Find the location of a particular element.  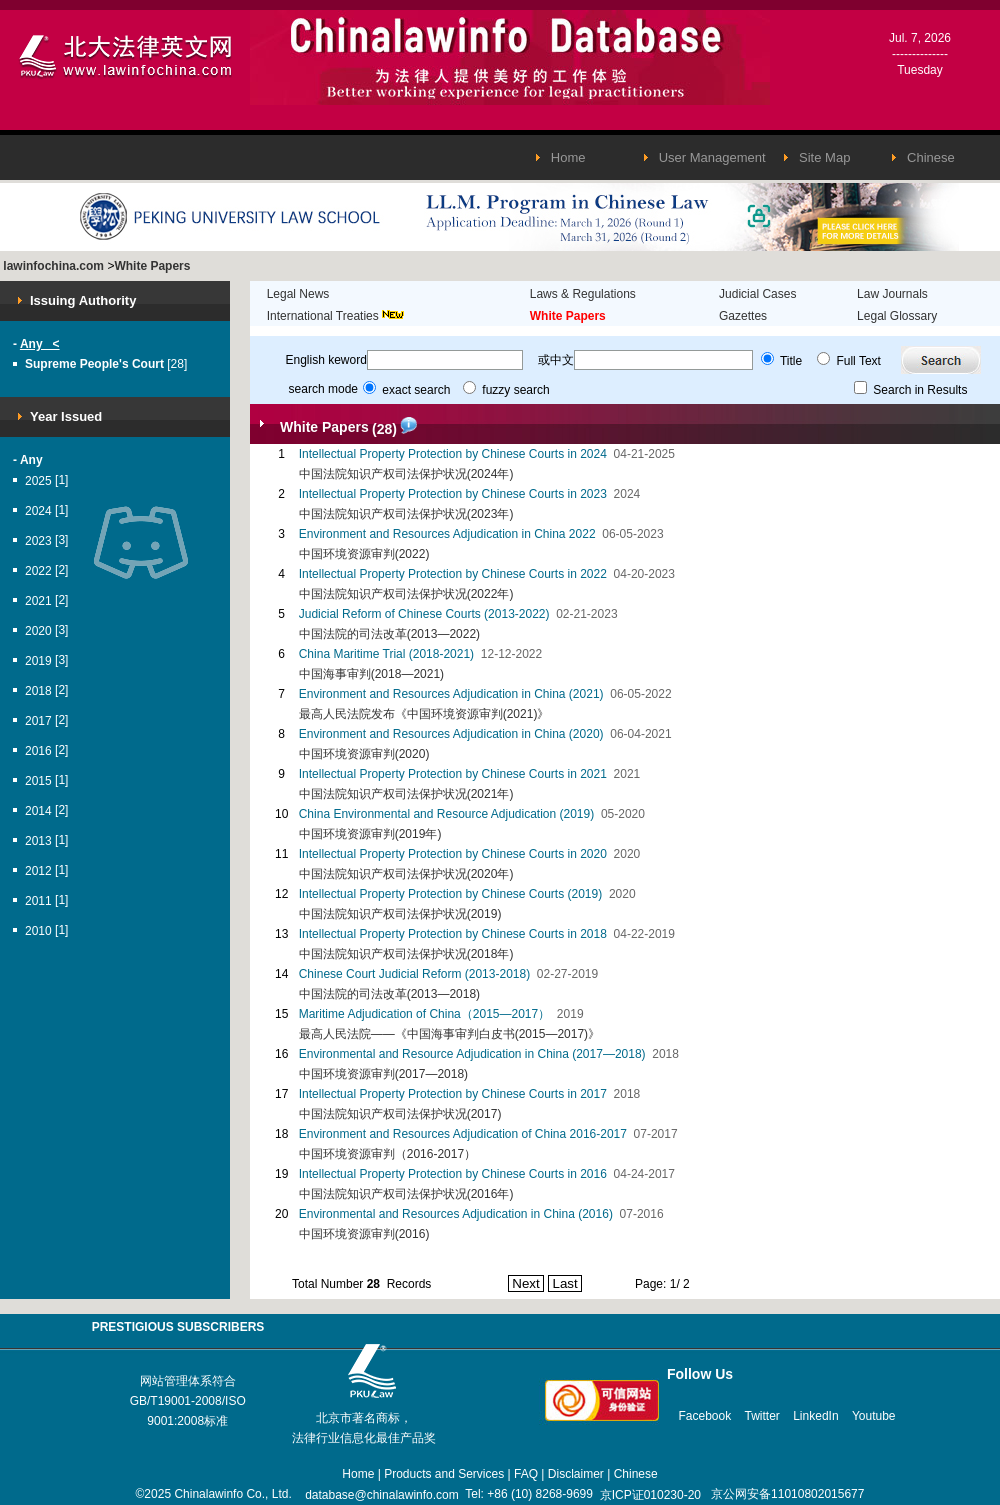

open Discord is located at coordinates (141, 541).